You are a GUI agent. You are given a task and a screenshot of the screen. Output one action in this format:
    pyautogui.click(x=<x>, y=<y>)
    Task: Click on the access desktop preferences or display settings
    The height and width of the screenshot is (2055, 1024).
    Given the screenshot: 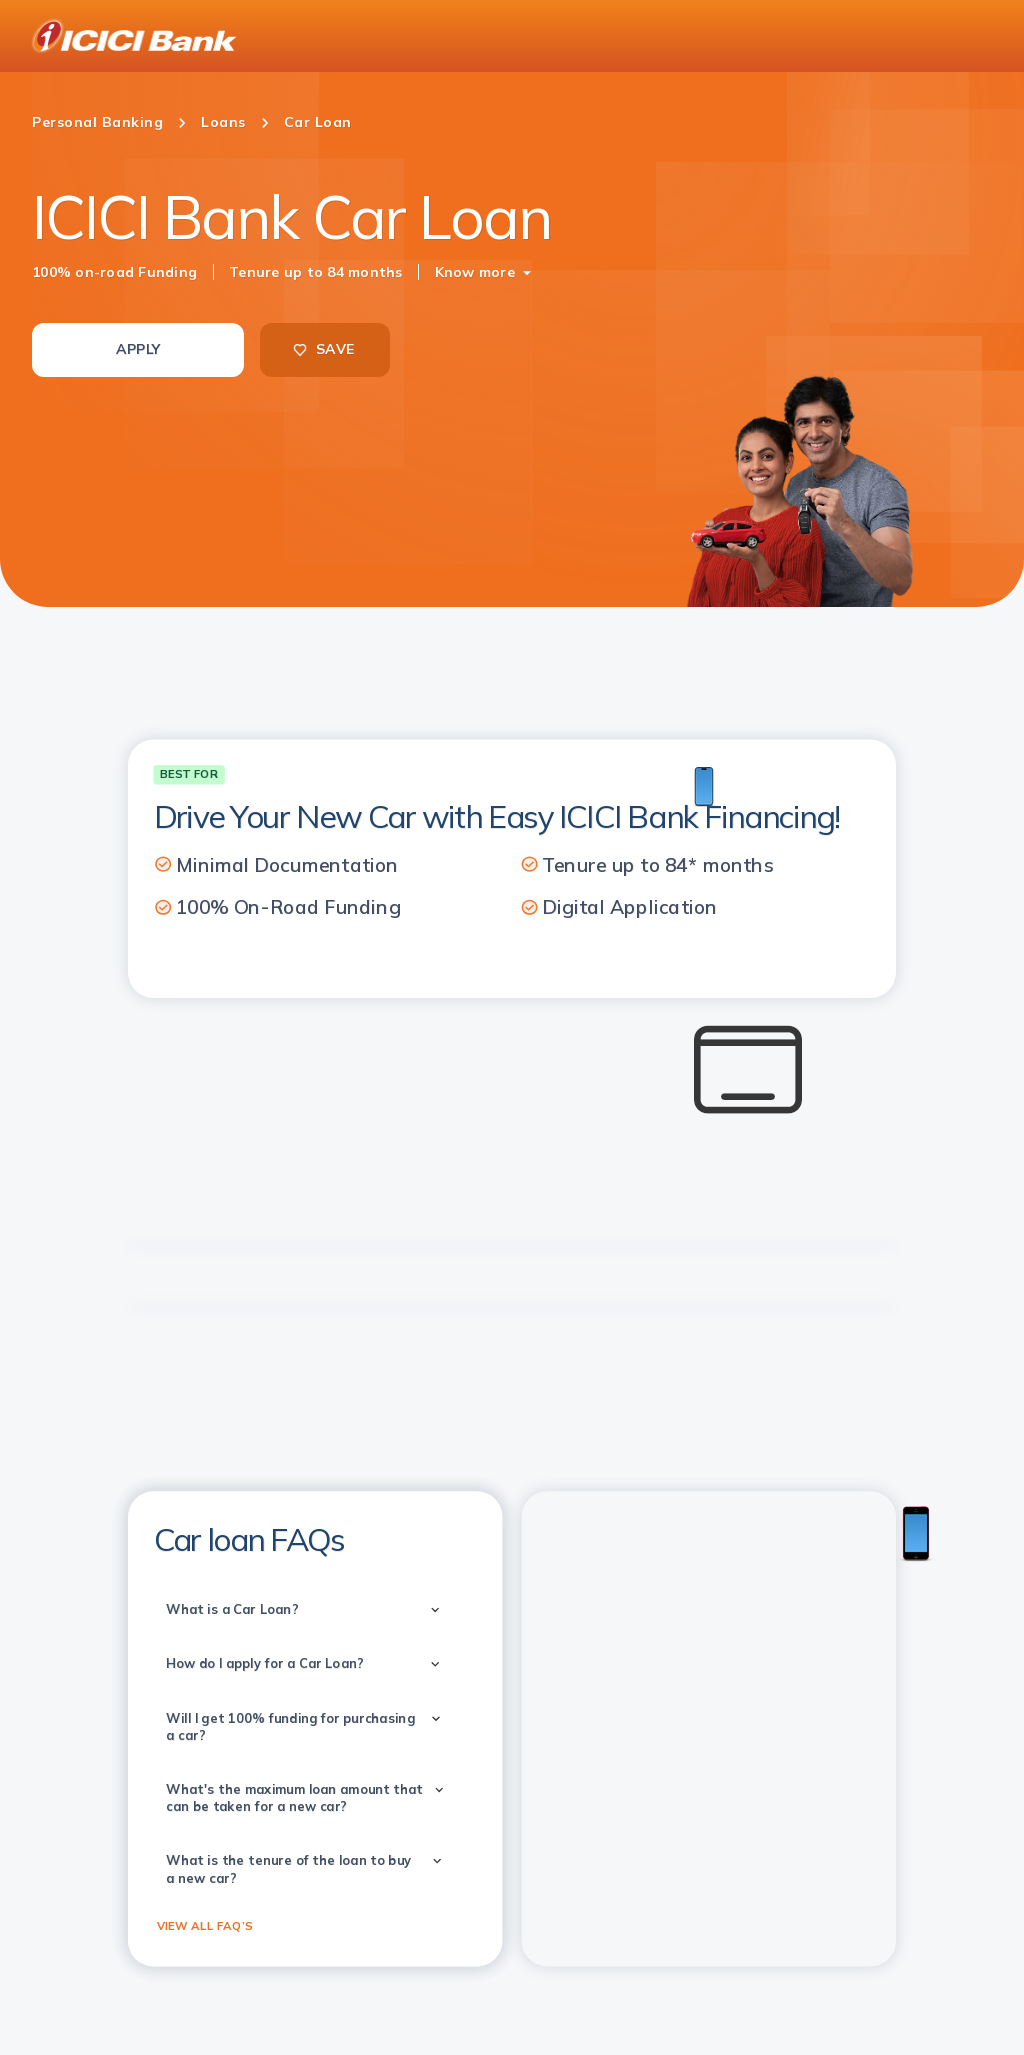 What is the action you would take?
    pyautogui.click(x=748, y=1073)
    